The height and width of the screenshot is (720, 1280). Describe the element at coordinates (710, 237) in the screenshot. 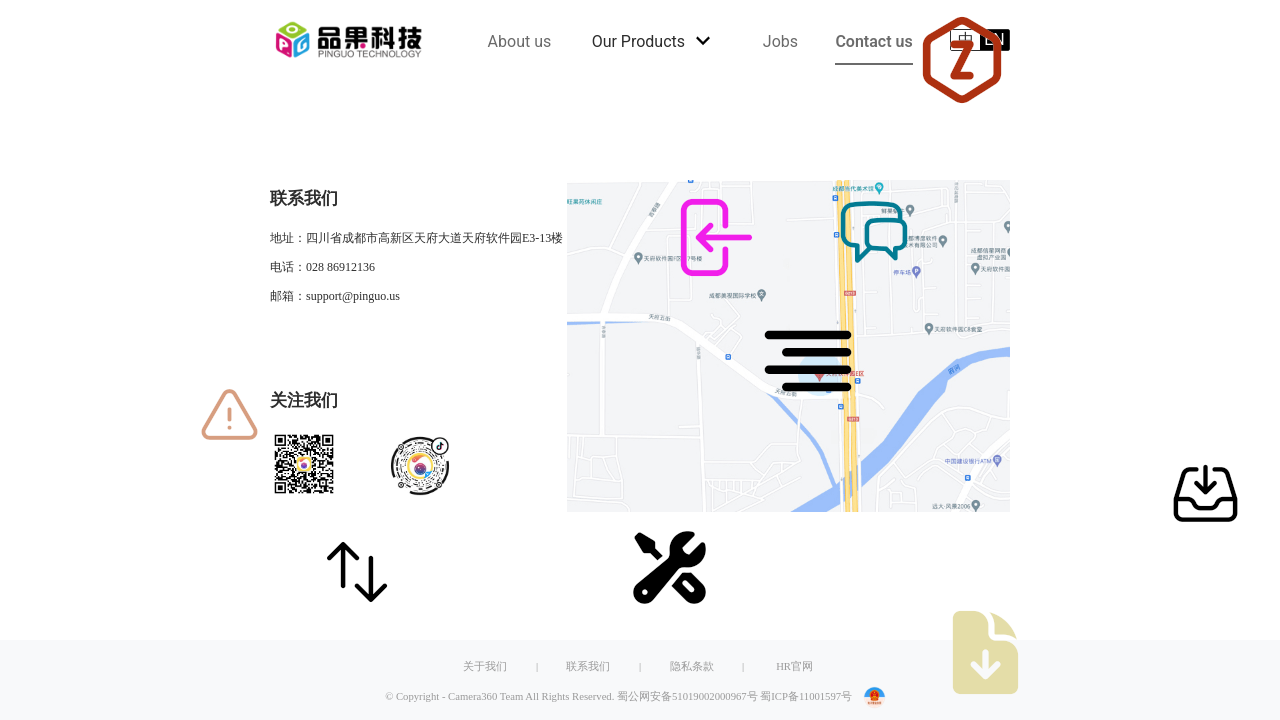

I see `log out of your account` at that location.